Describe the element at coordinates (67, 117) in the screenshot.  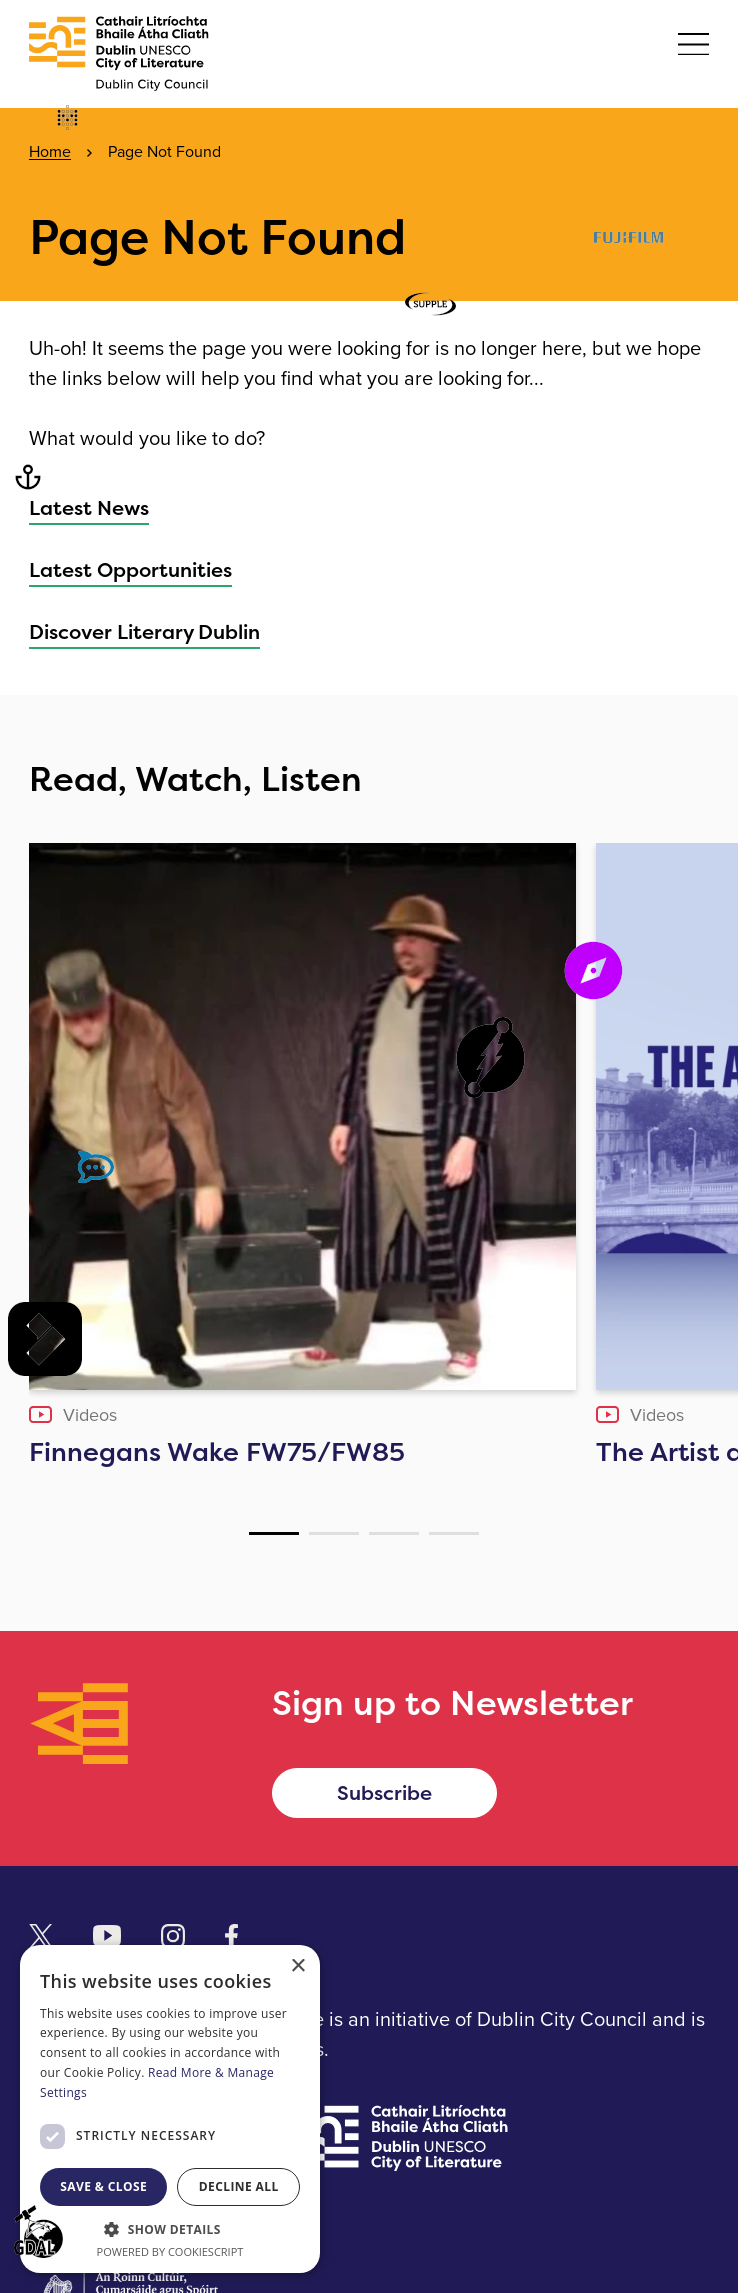
I see `open metabase analytics dashboard` at that location.